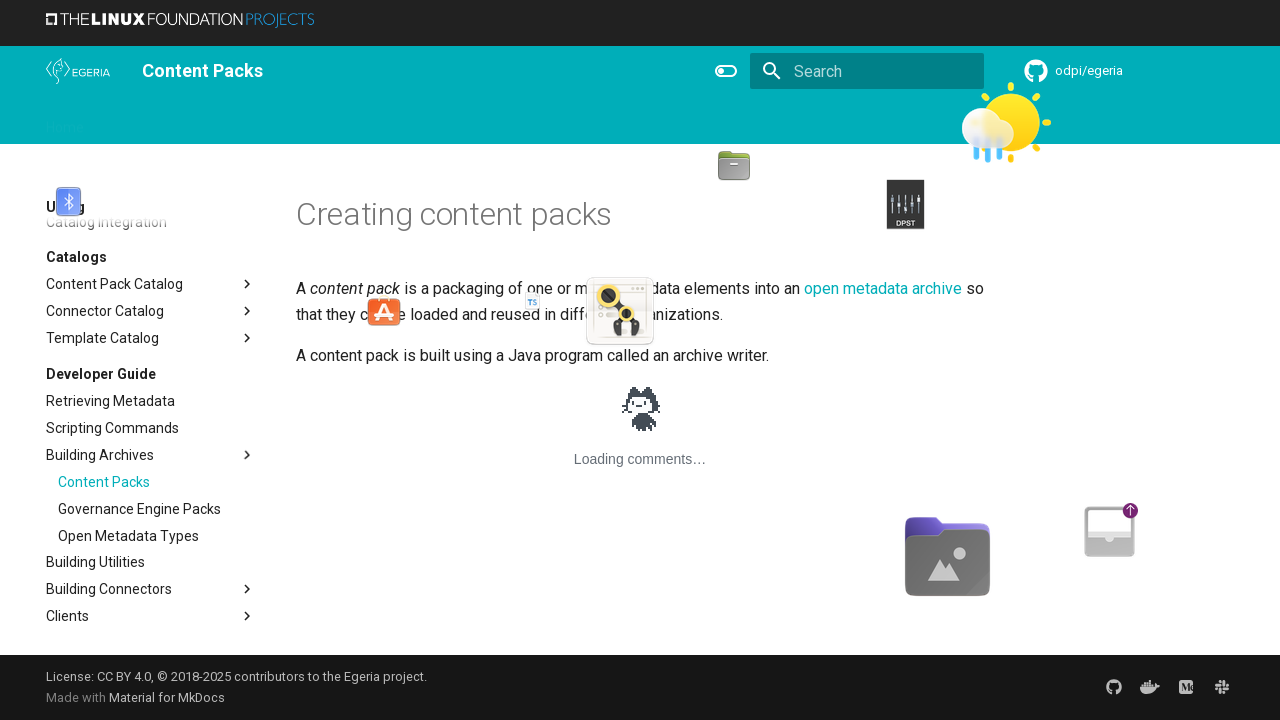  What do you see at coordinates (947, 556) in the screenshot?
I see `open your pictures folder` at bounding box center [947, 556].